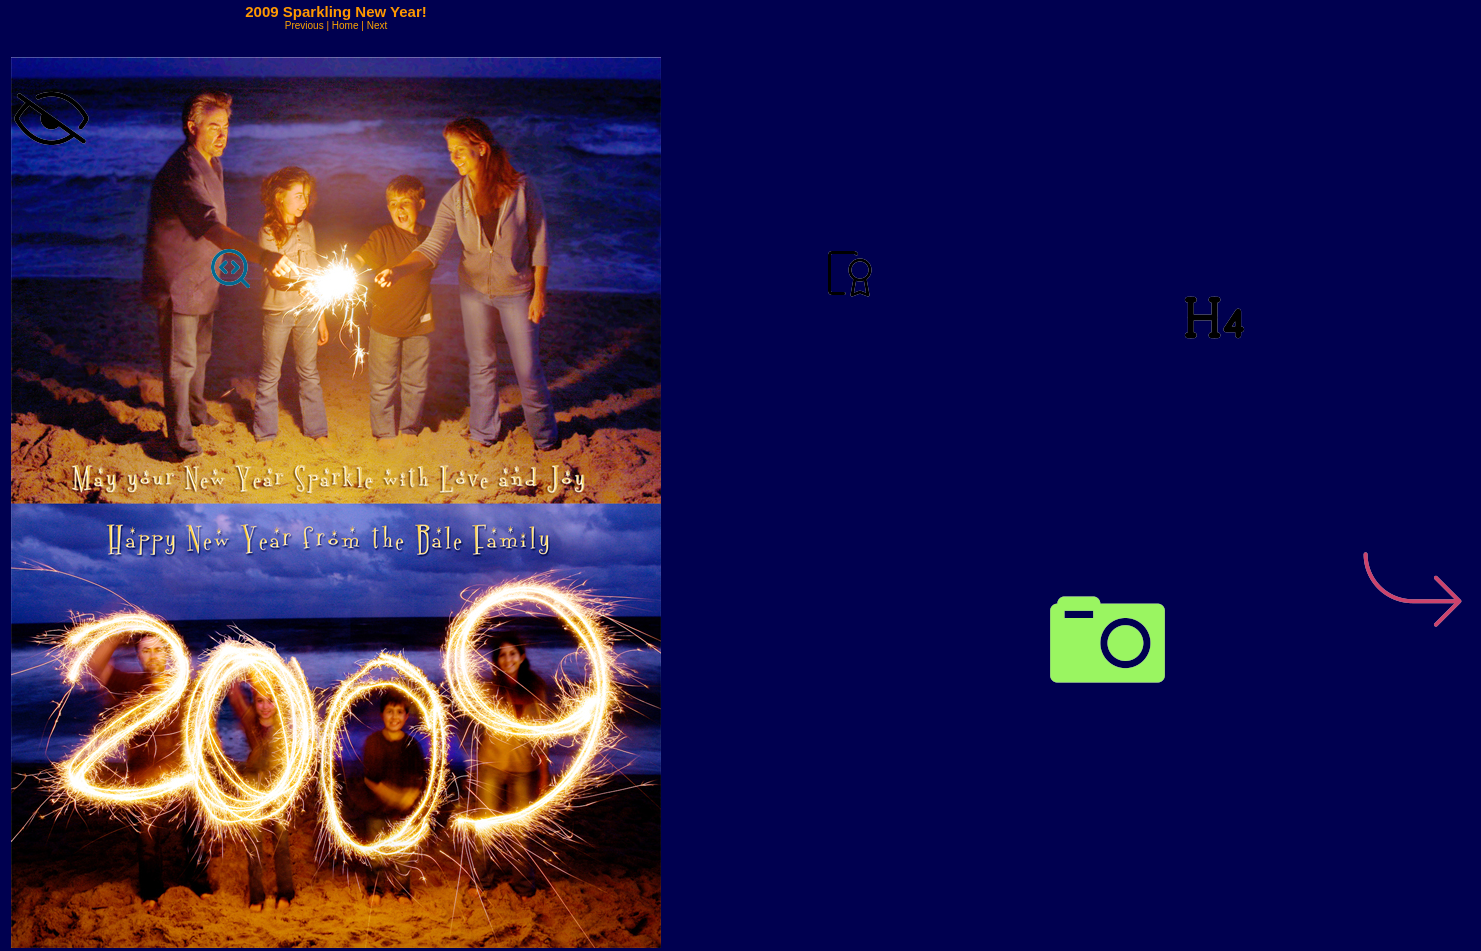 This screenshot has width=1481, height=951. What do you see at coordinates (1107, 639) in the screenshot?
I see `take a photo or access camera` at bounding box center [1107, 639].